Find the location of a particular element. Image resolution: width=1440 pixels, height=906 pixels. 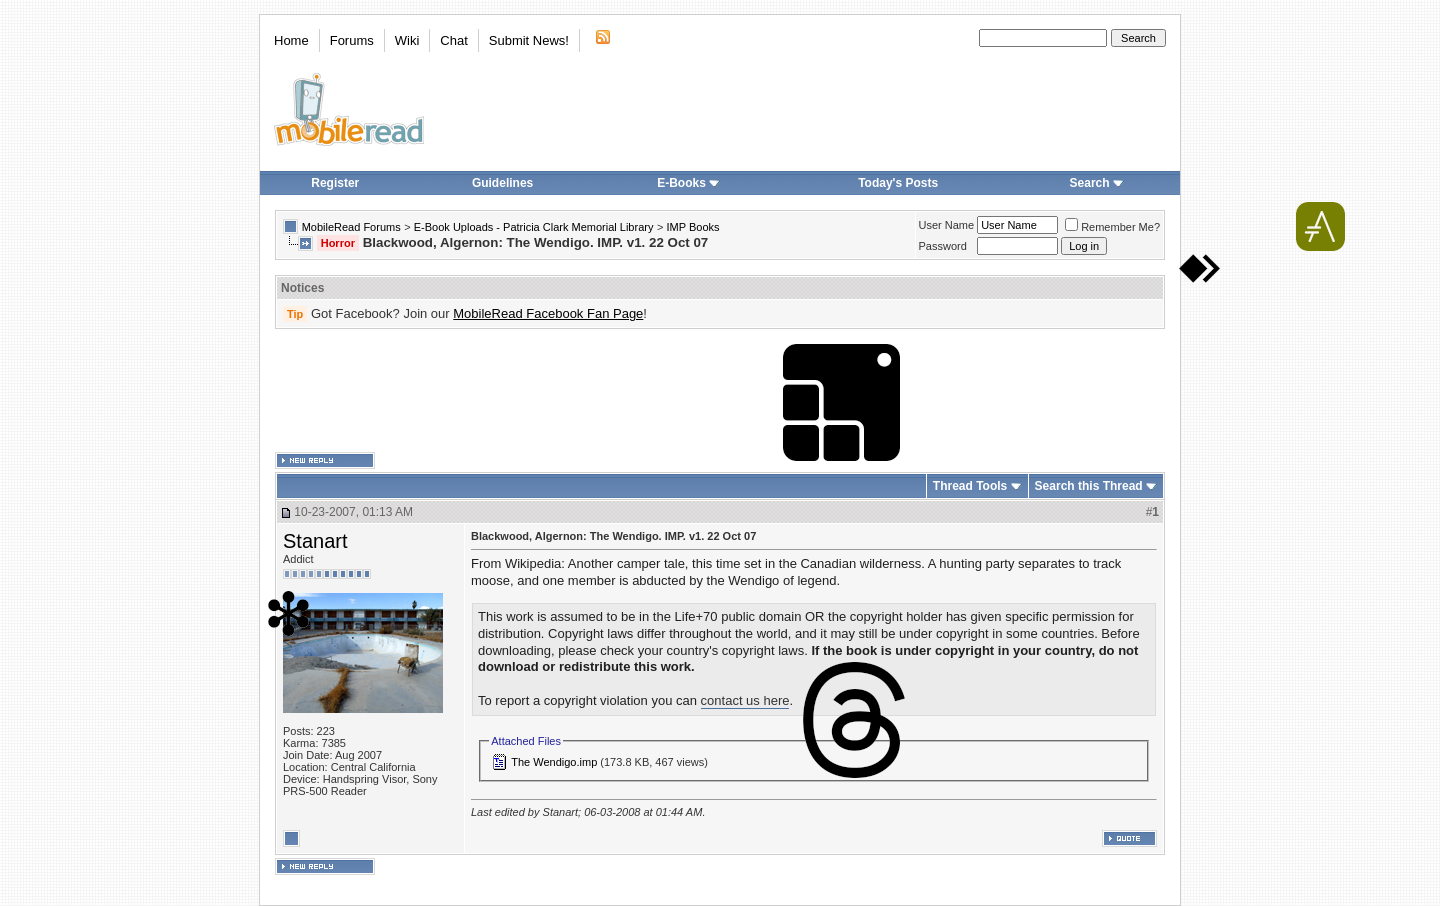

asciidoctor documentation tool logo is located at coordinates (1320, 226).